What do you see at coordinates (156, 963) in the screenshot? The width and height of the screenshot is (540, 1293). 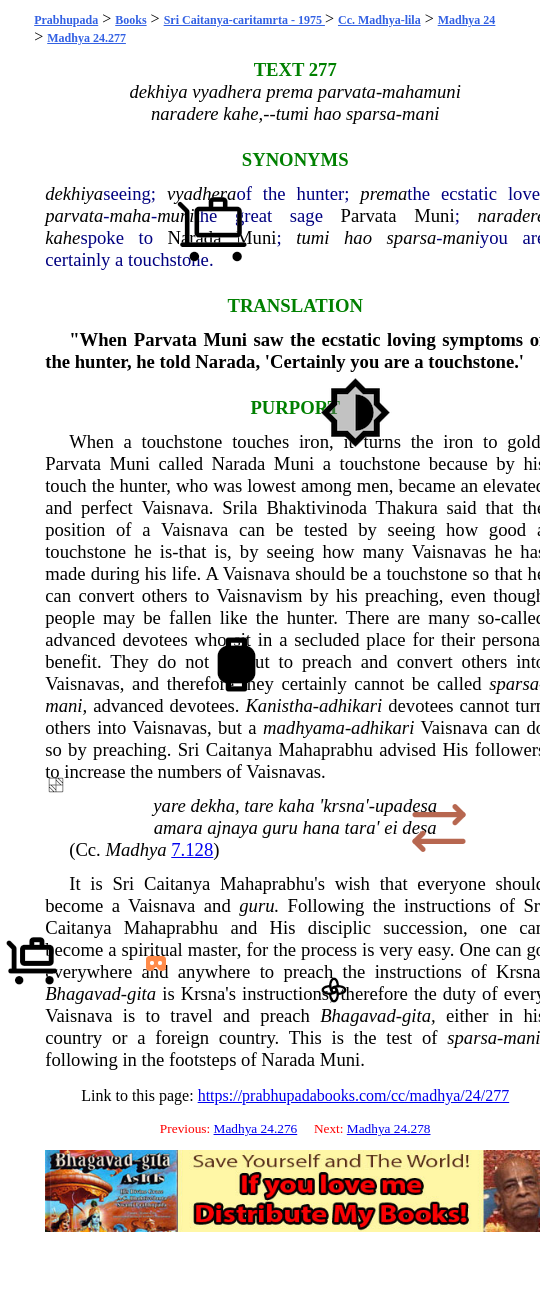 I see `access virtual reality or VR mode` at bounding box center [156, 963].